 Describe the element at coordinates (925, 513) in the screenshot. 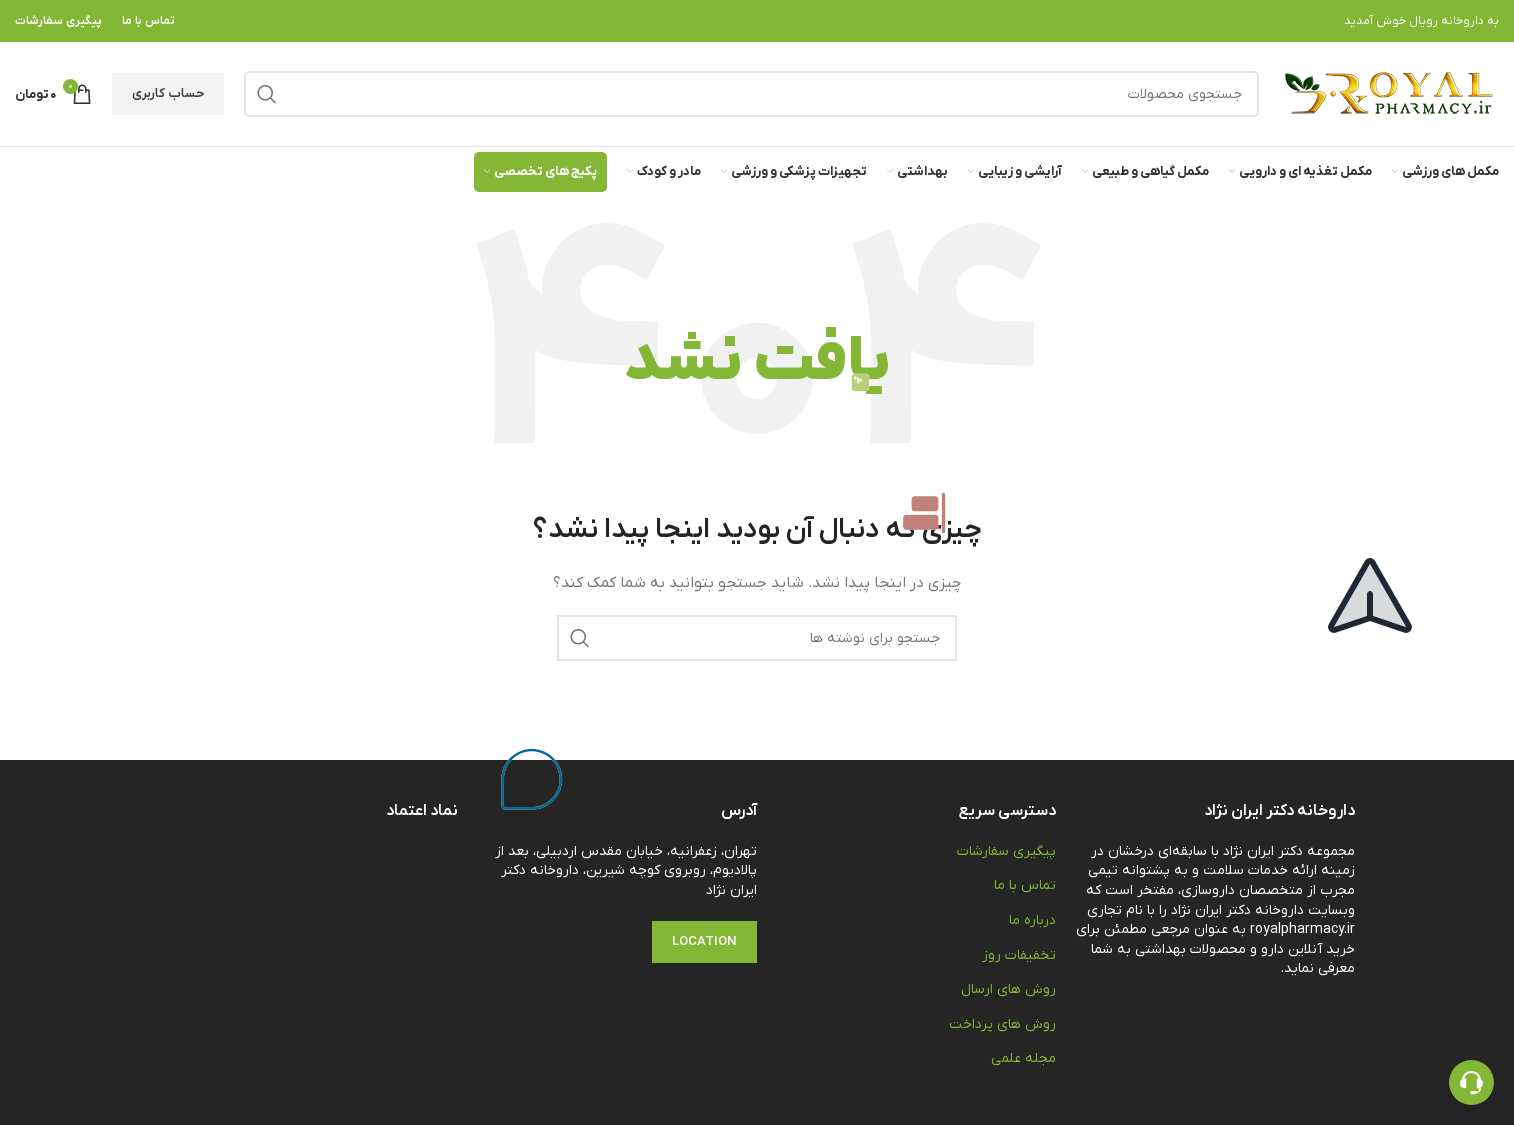

I see `align content to the right` at that location.